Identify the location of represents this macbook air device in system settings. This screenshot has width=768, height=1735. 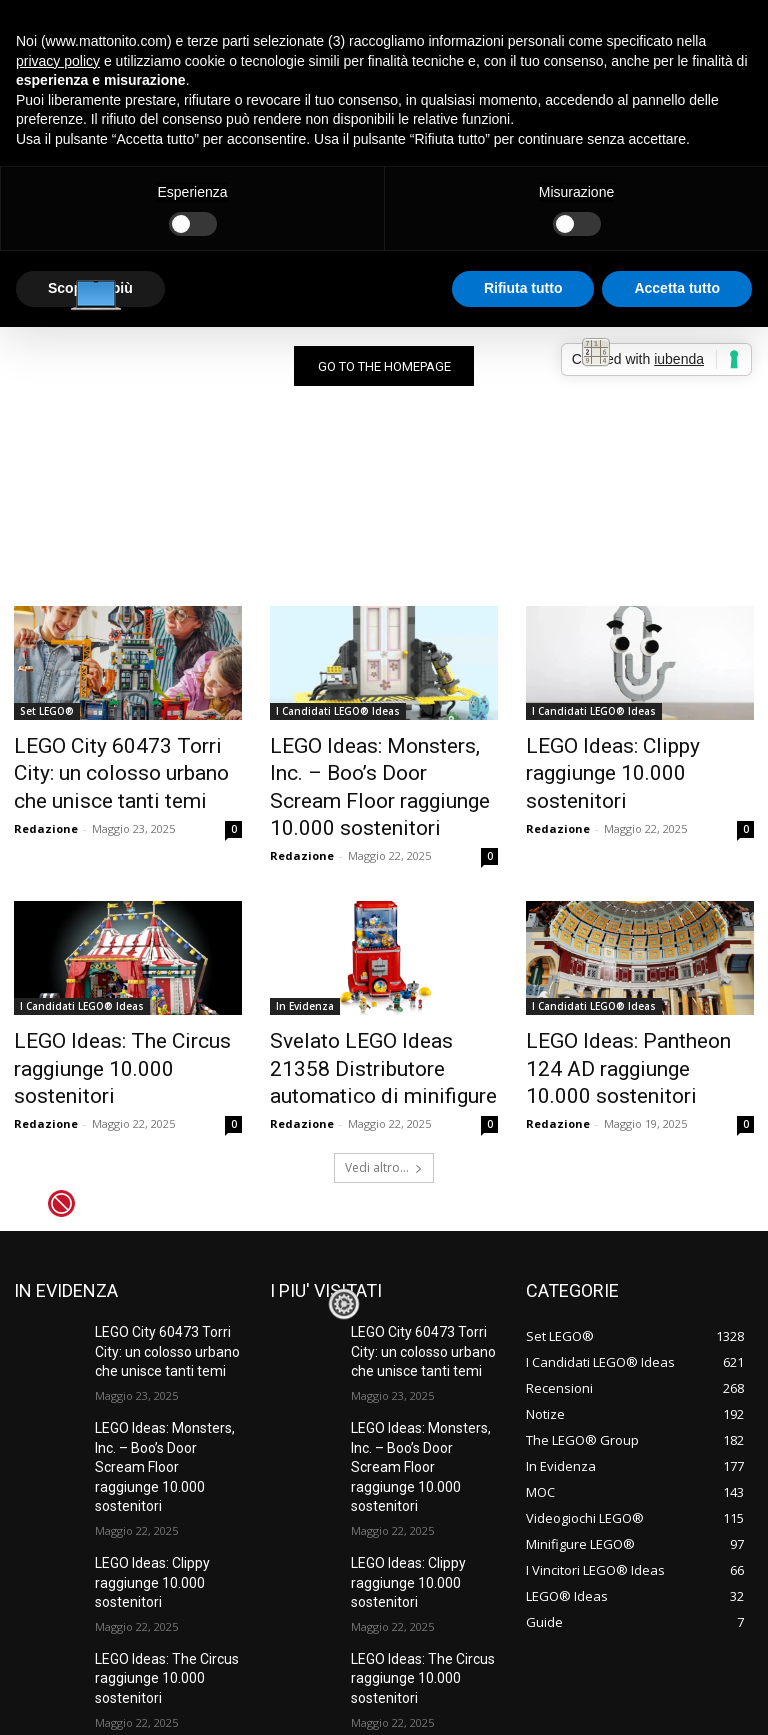
(96, 291).